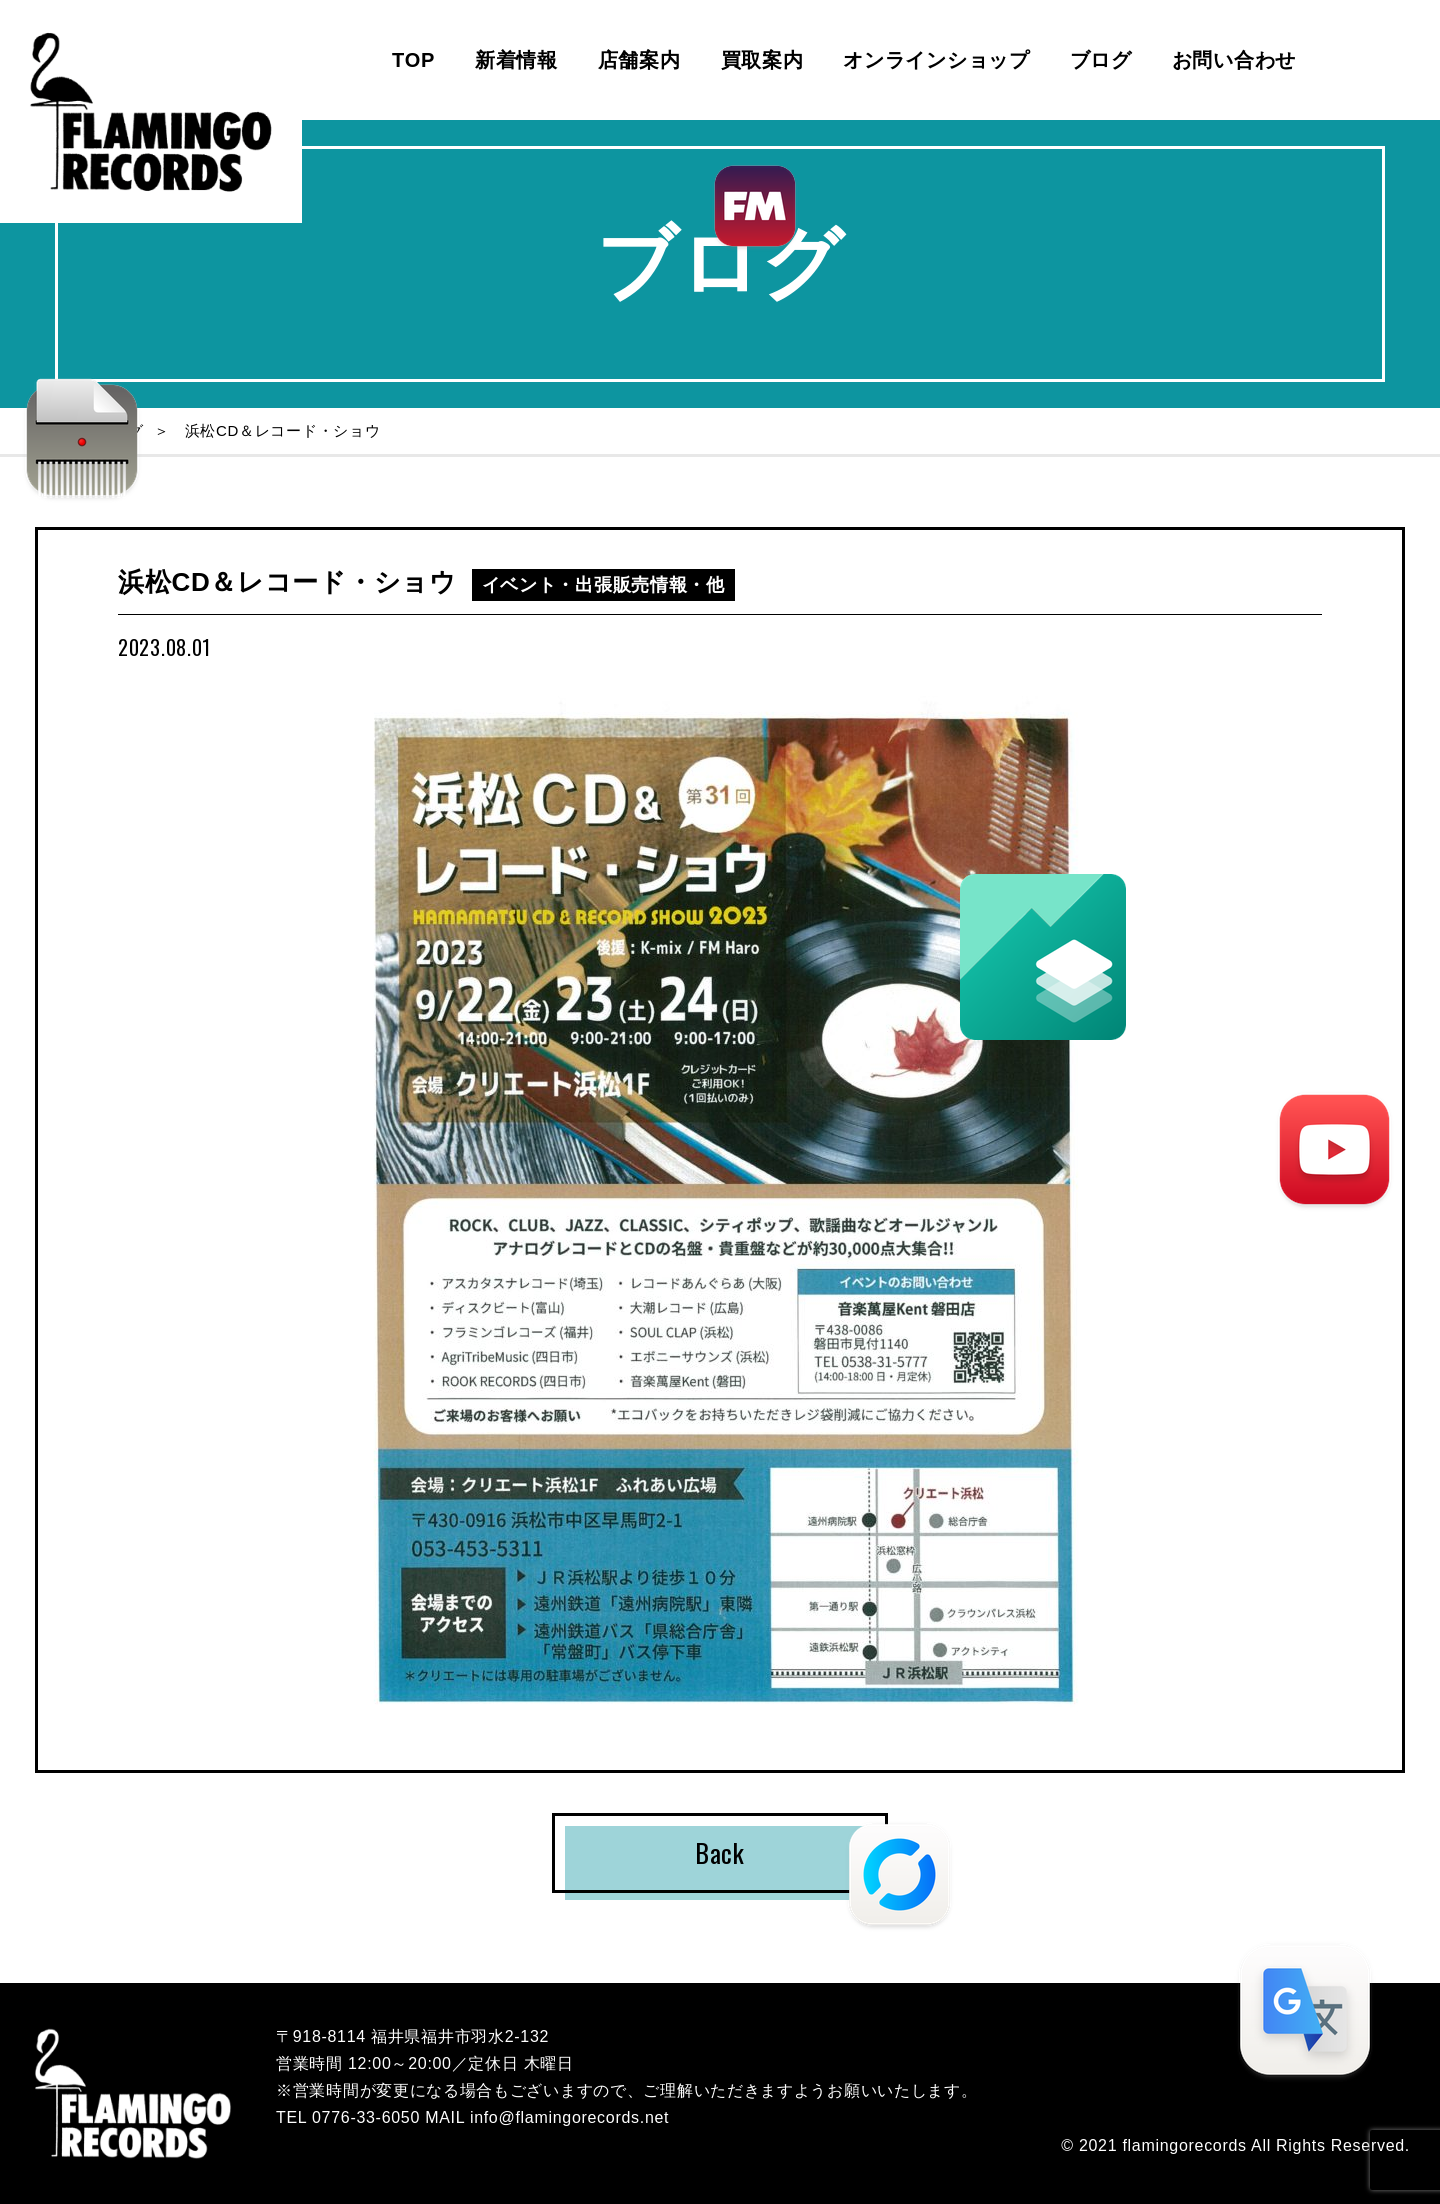 This screenshot has height=2204, width=1440. What do you see at coordinates (899, 1874) in the screenshot?
I see `open rustdesk remote desktop application` at bounding box center [899, 1874].